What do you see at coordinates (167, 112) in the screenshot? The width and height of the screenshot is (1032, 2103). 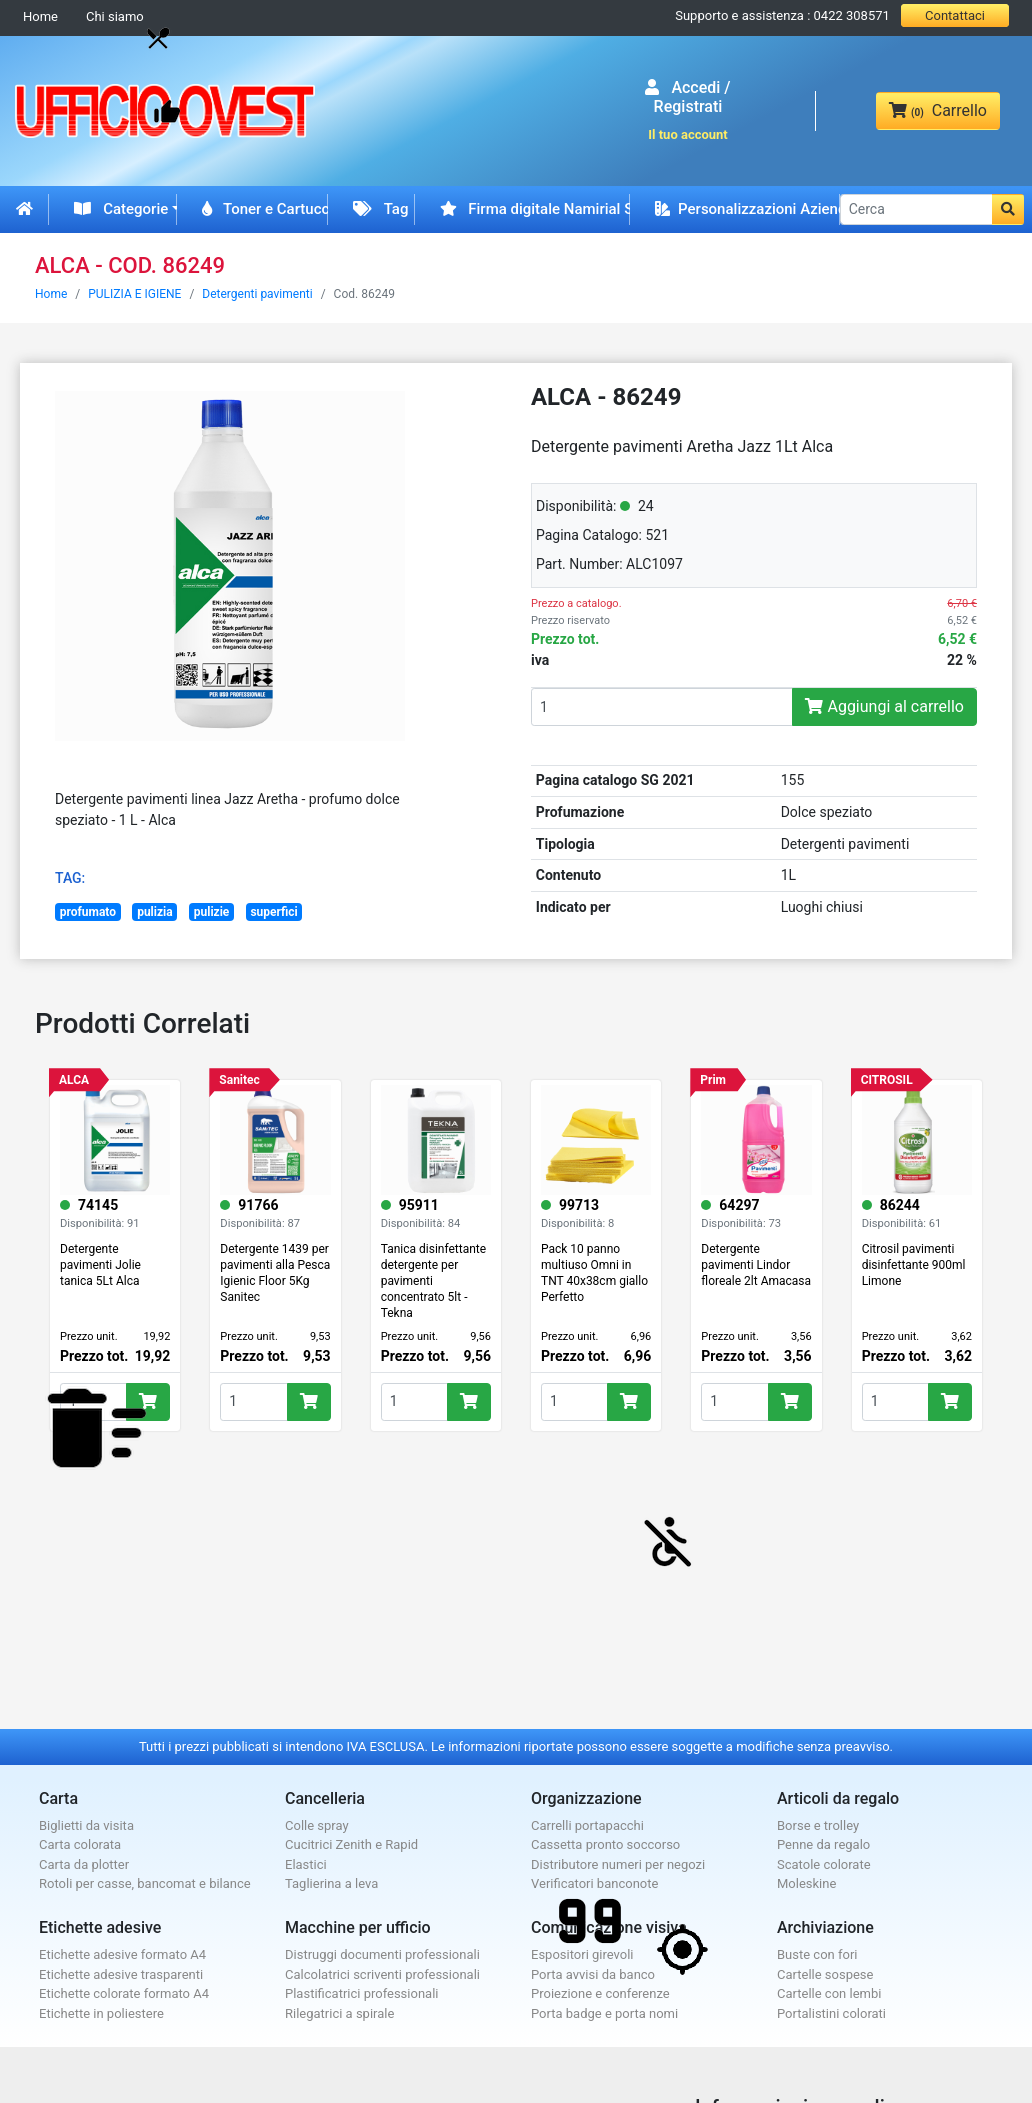 I see `like or upvote content` at bounding box center [167, 112].